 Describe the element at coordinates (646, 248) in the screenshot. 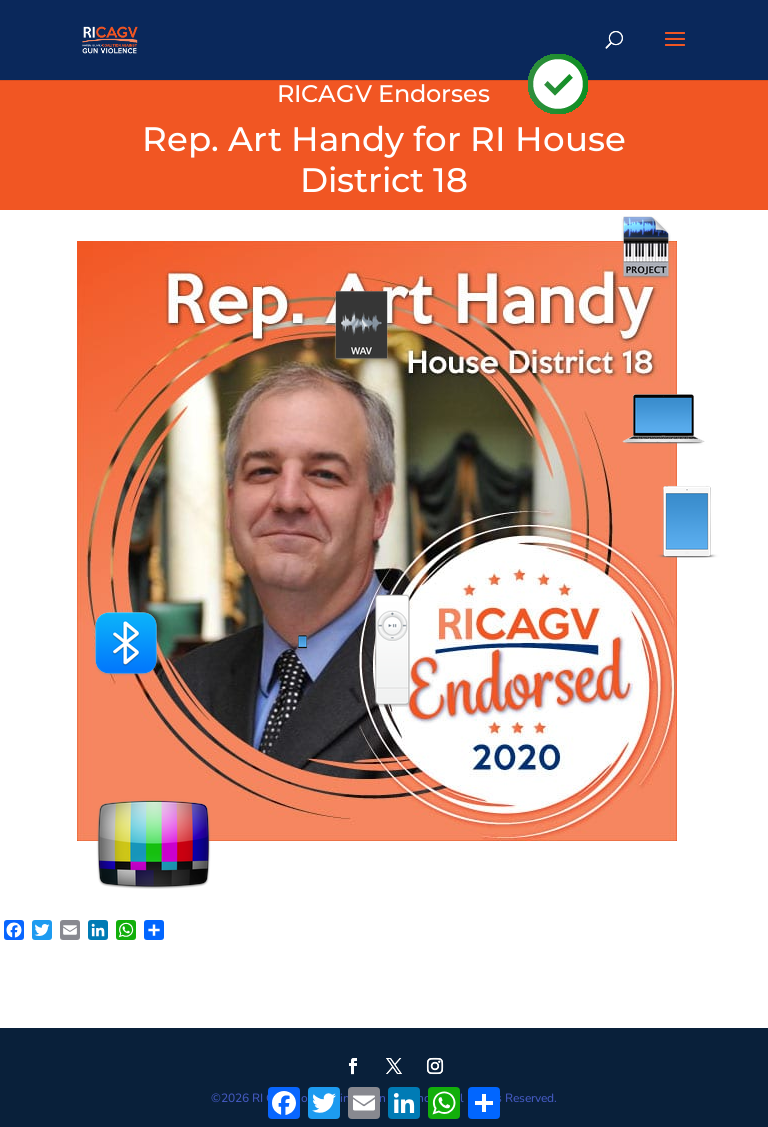

I see `open a Logic Pro or GarageBand project file` at that location.